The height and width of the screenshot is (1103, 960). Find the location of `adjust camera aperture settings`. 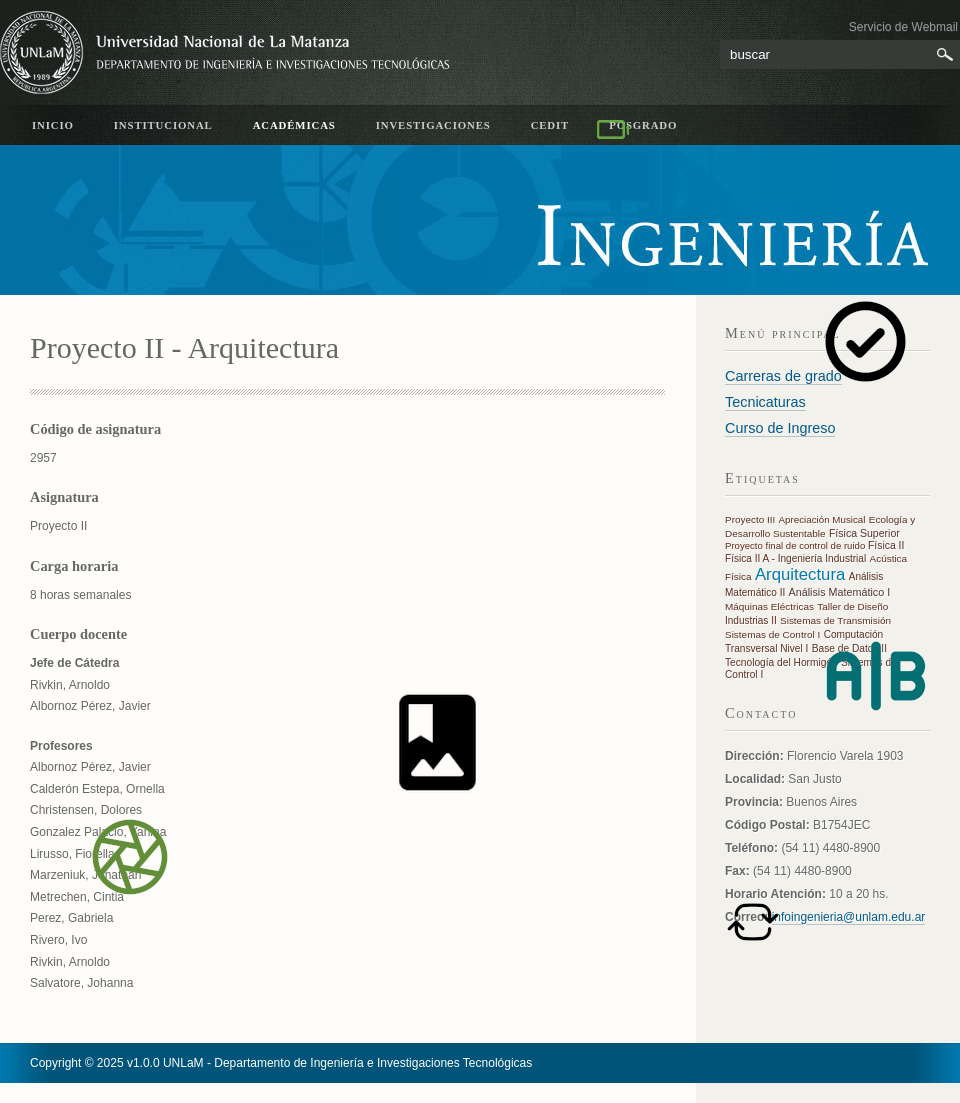

adjust camera aperture settings is located at coordinates (130, 857).